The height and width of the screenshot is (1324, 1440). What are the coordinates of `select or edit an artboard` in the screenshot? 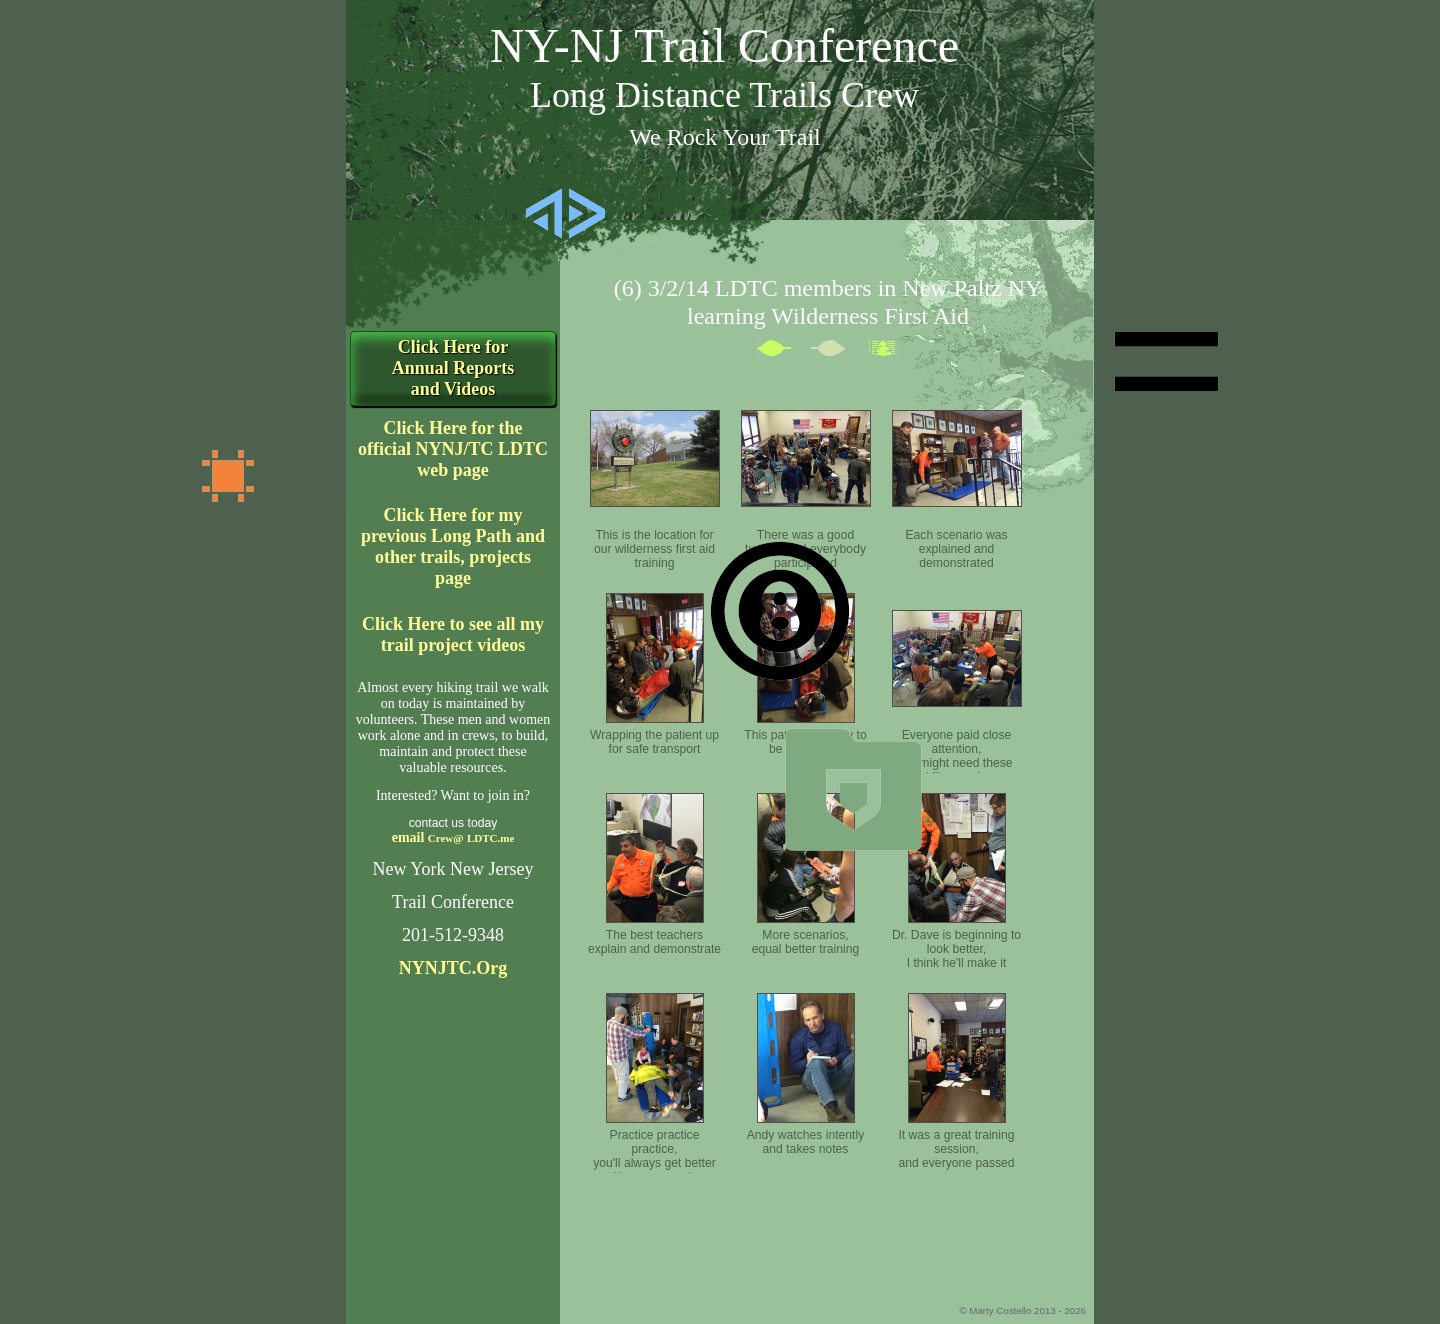 It's located at (228, 476).